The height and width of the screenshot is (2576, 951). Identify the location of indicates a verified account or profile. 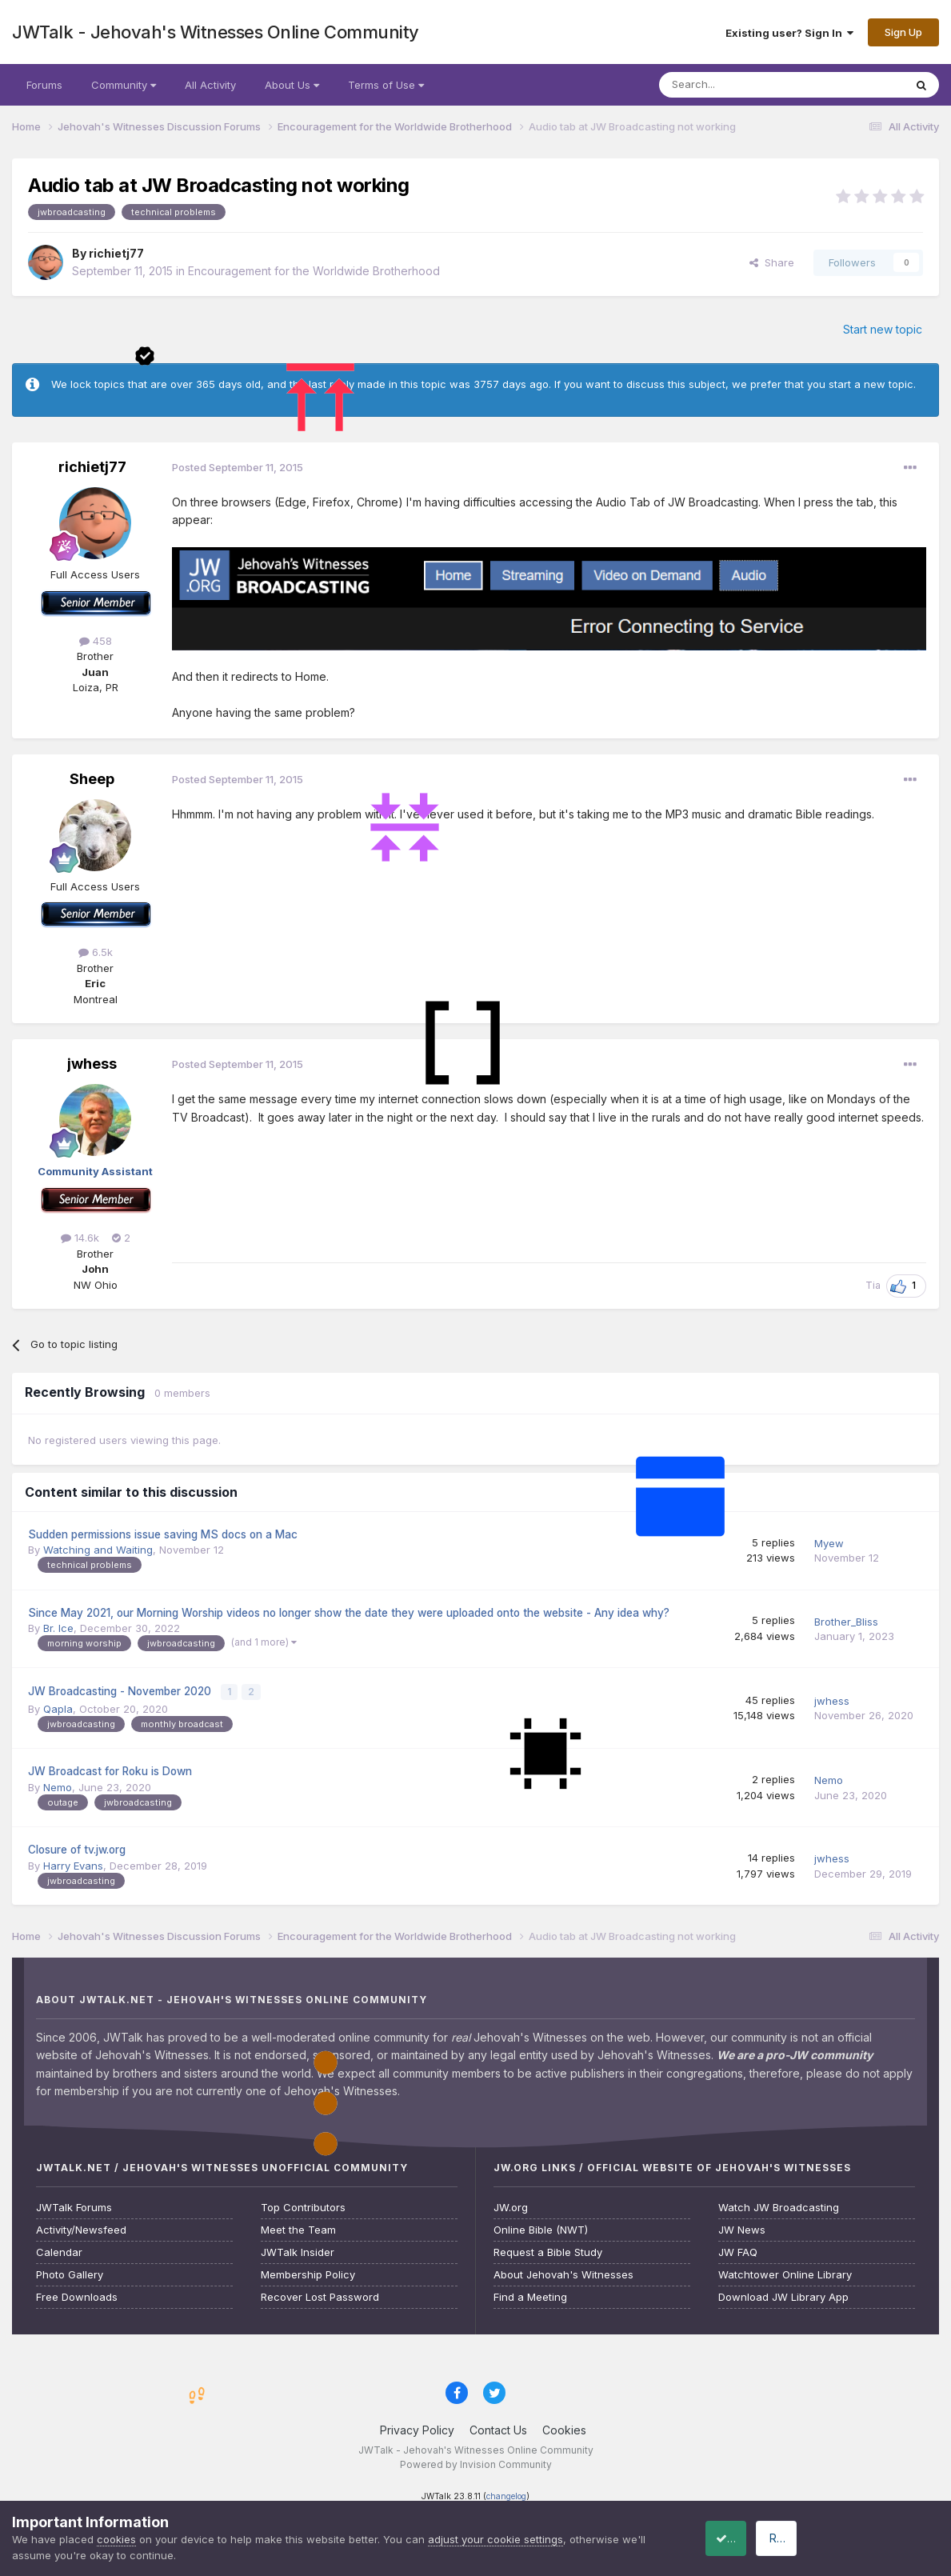
(145, 356).